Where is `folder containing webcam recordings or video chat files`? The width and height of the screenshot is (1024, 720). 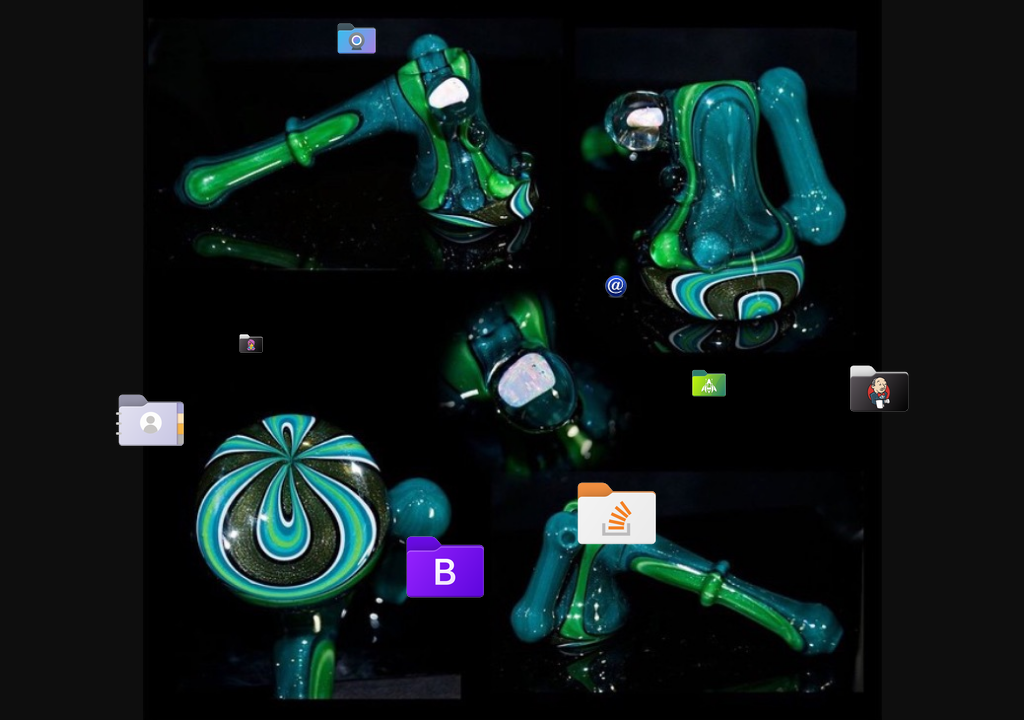 folder containing webcam recordings or video chat files is located at coordinates (356, 39).